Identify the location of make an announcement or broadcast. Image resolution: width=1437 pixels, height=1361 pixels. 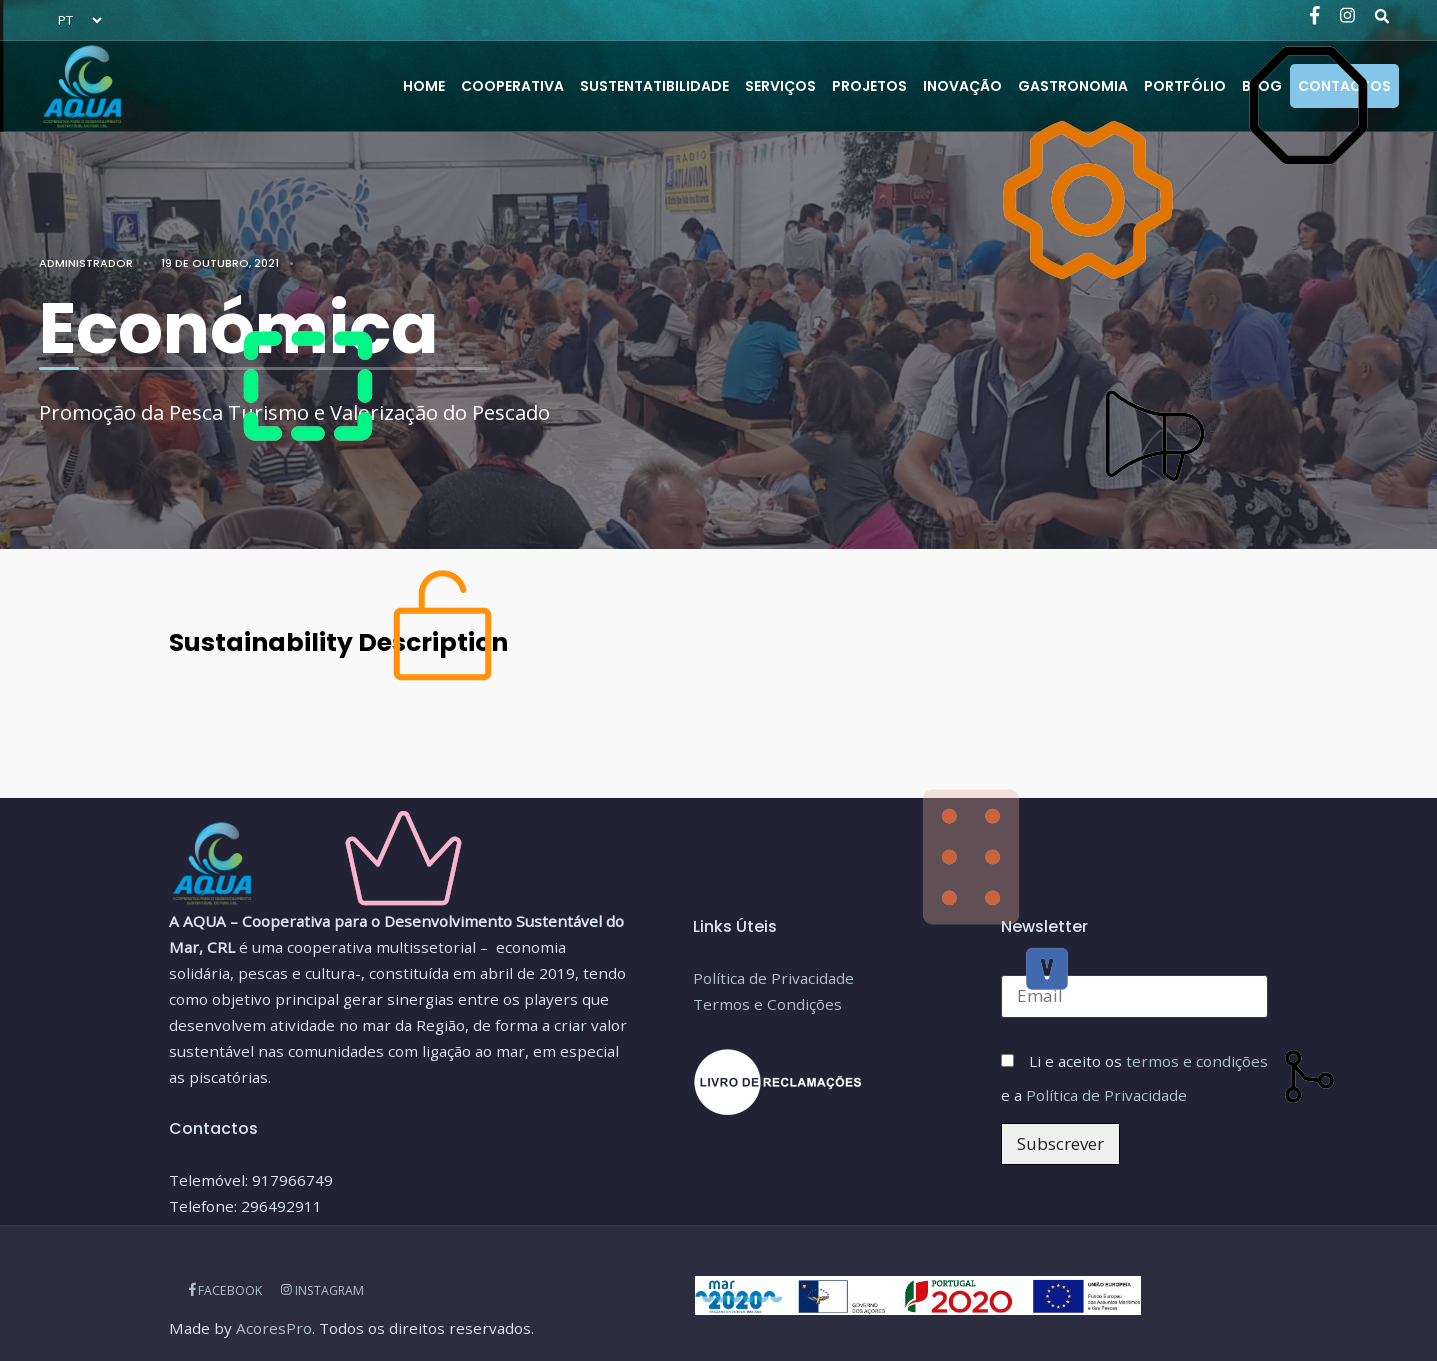
(1149, 437).